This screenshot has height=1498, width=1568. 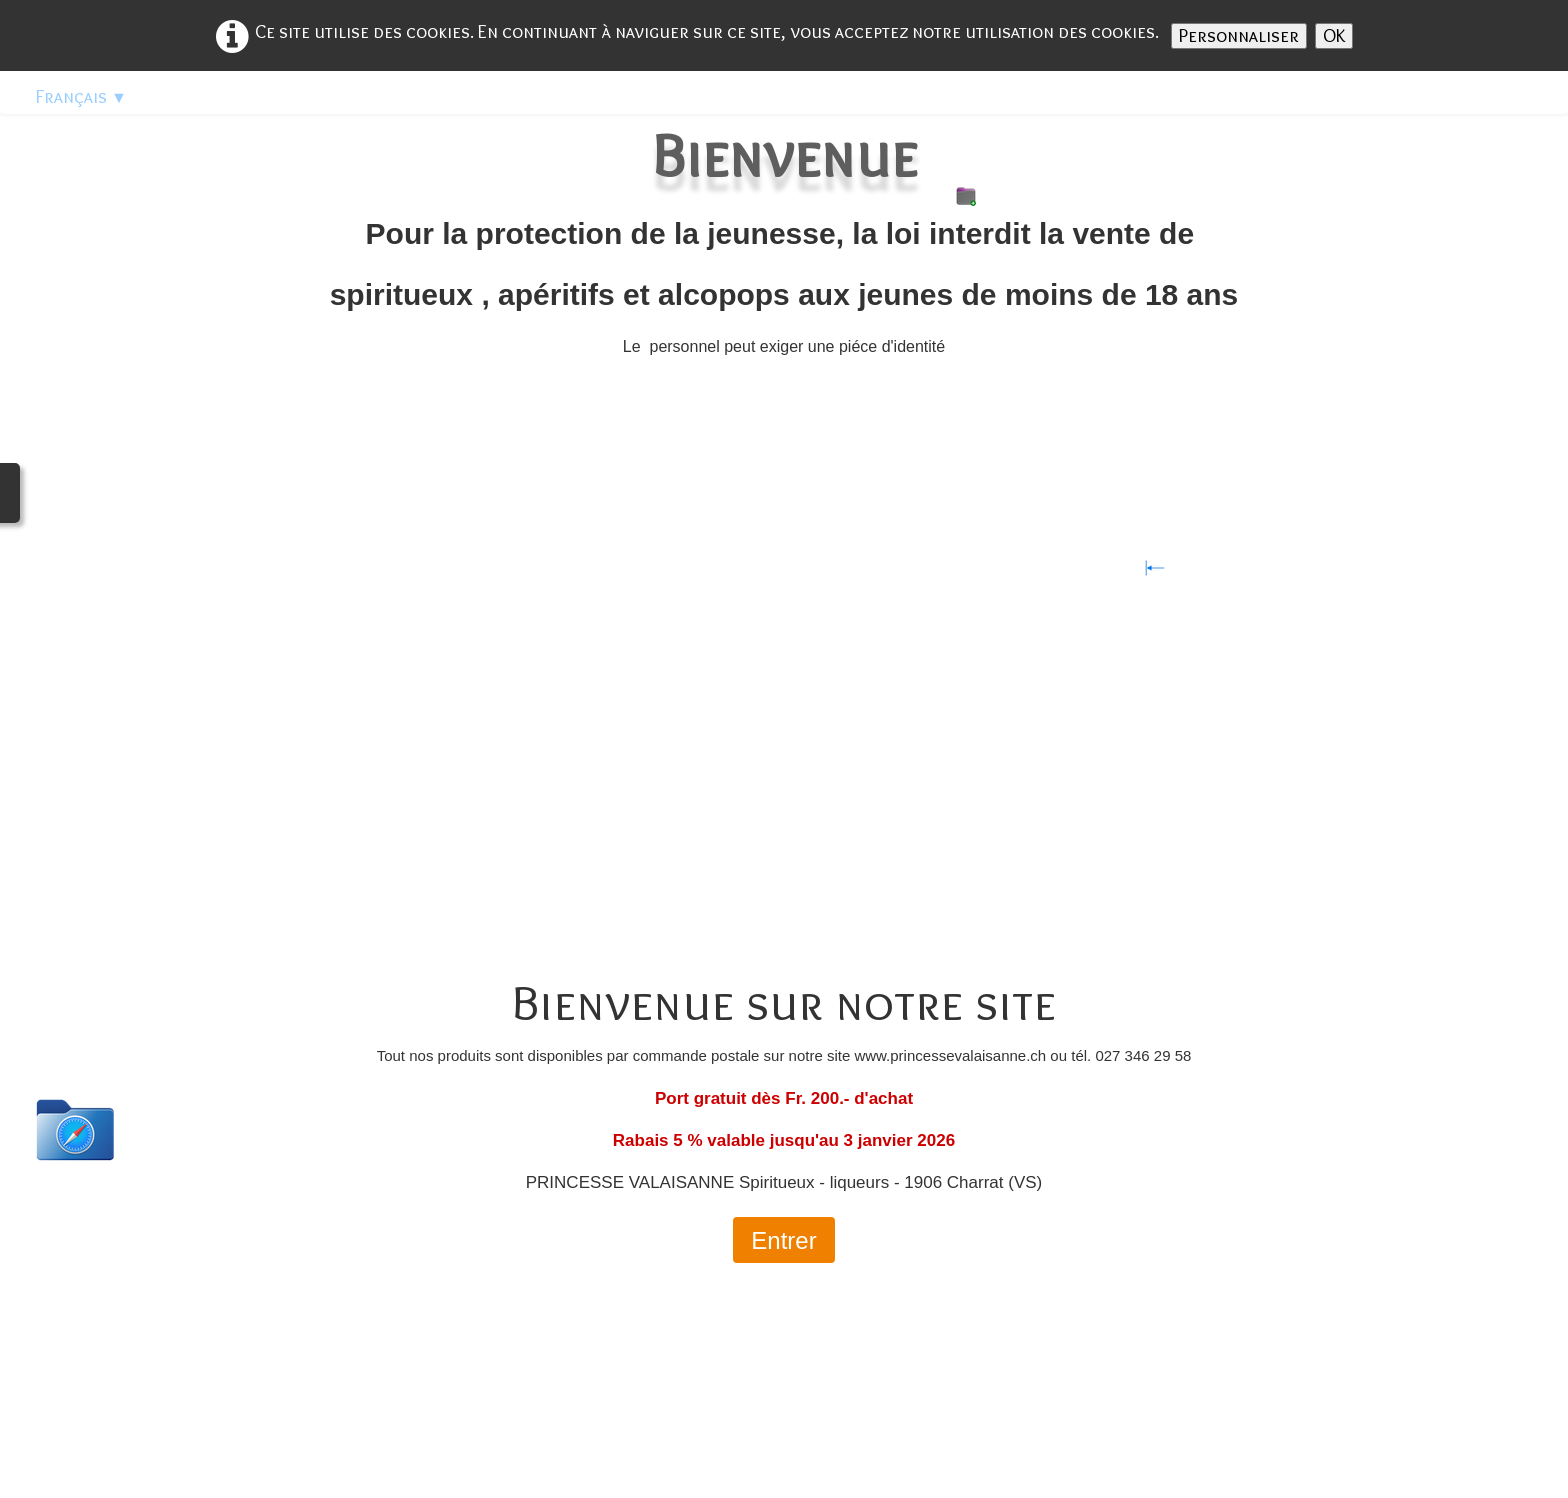 I want to click on open folder containing safari browser files, so click(x=75, y=1132).